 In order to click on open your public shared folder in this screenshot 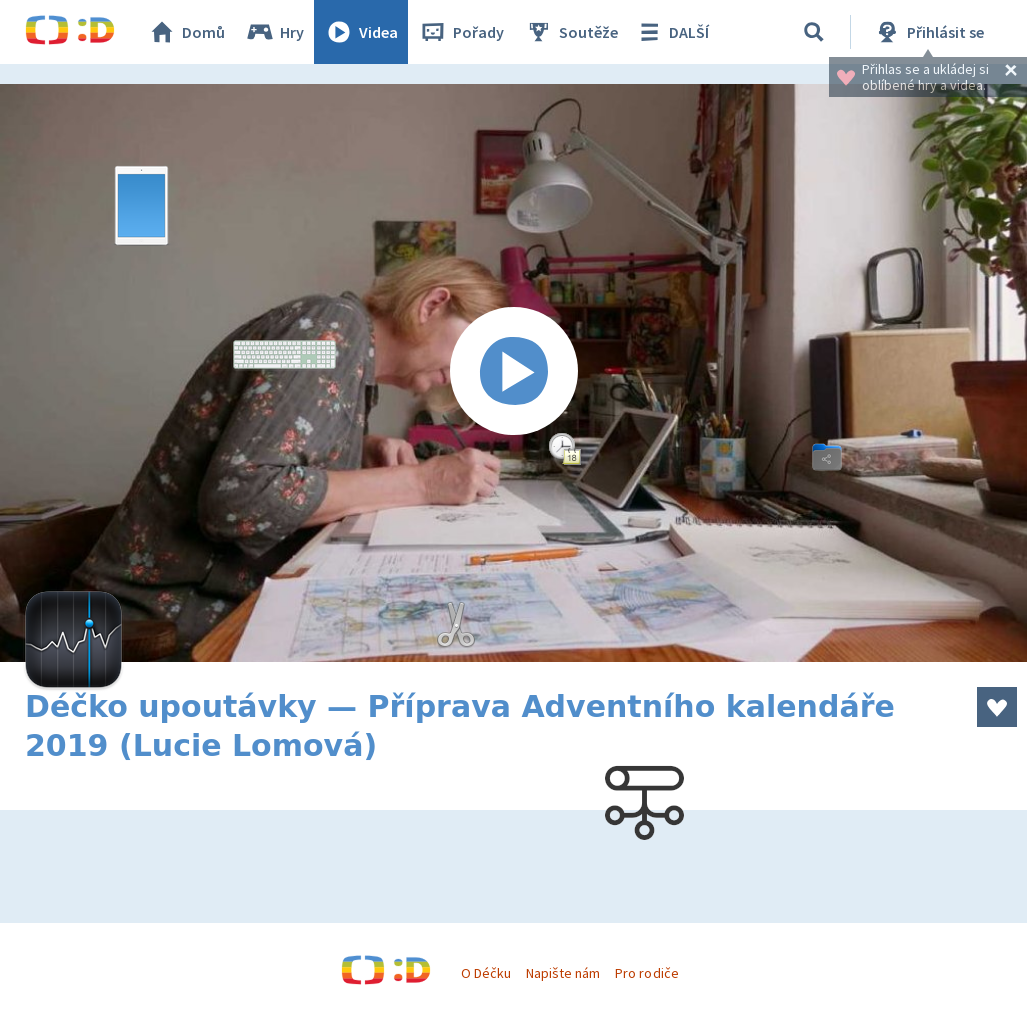, I will do `click(827, 457)`.